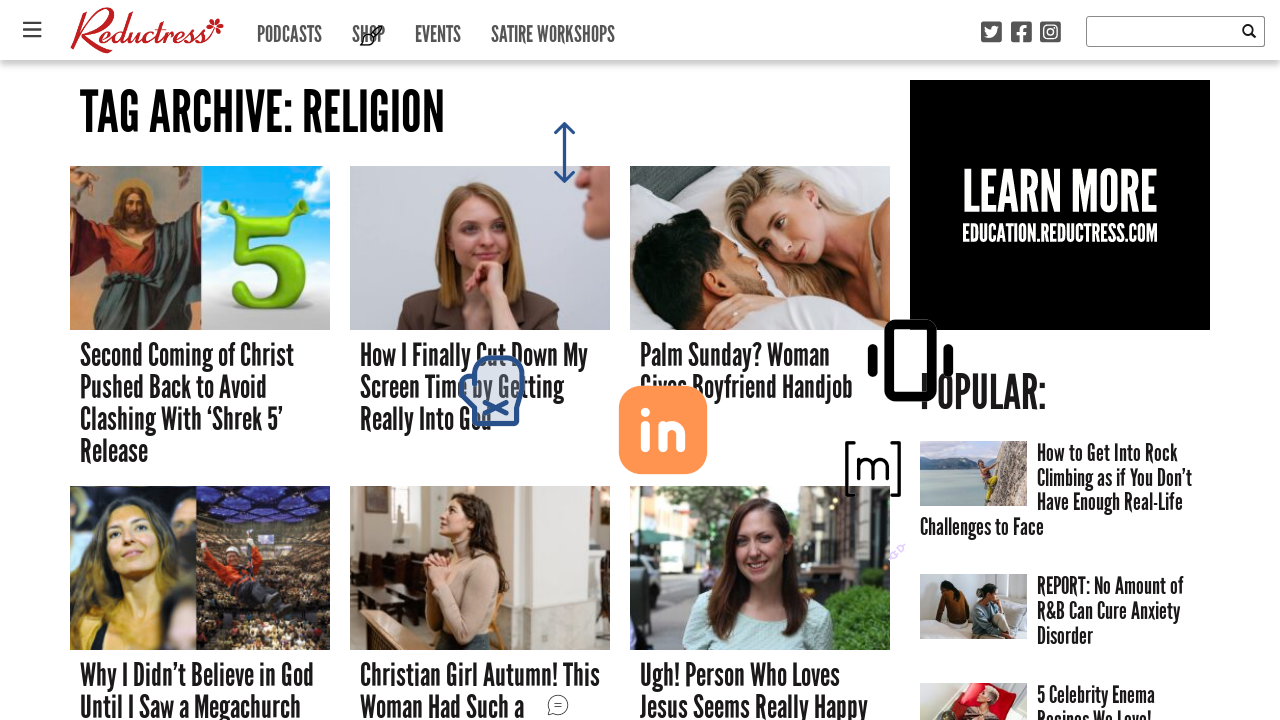  I want to click on adjust height or vertical size, so click(564, 152).